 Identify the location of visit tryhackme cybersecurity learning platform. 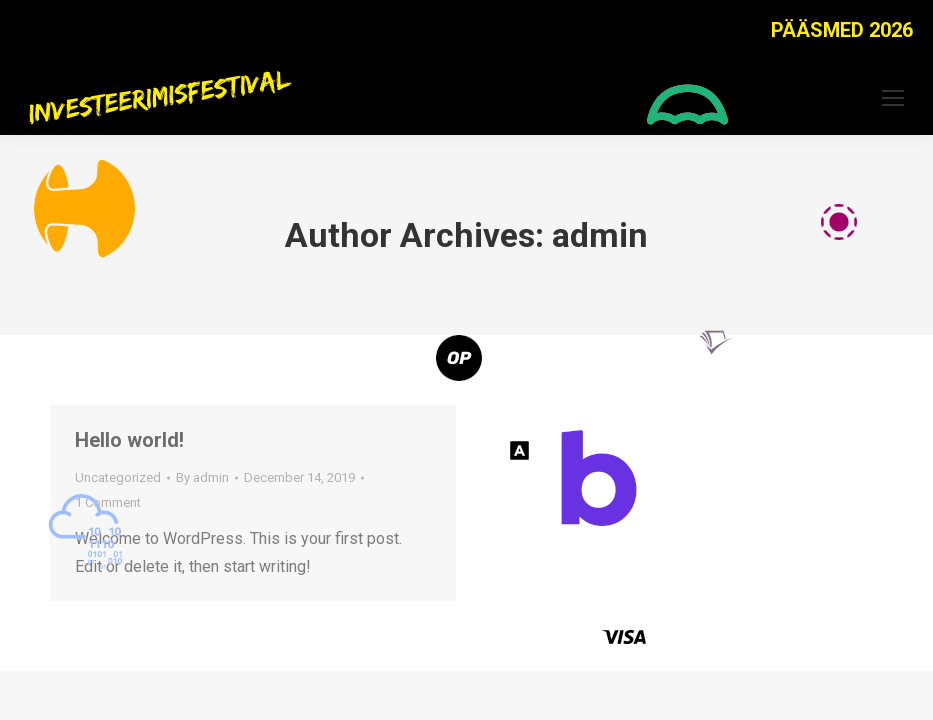
(85, 531).